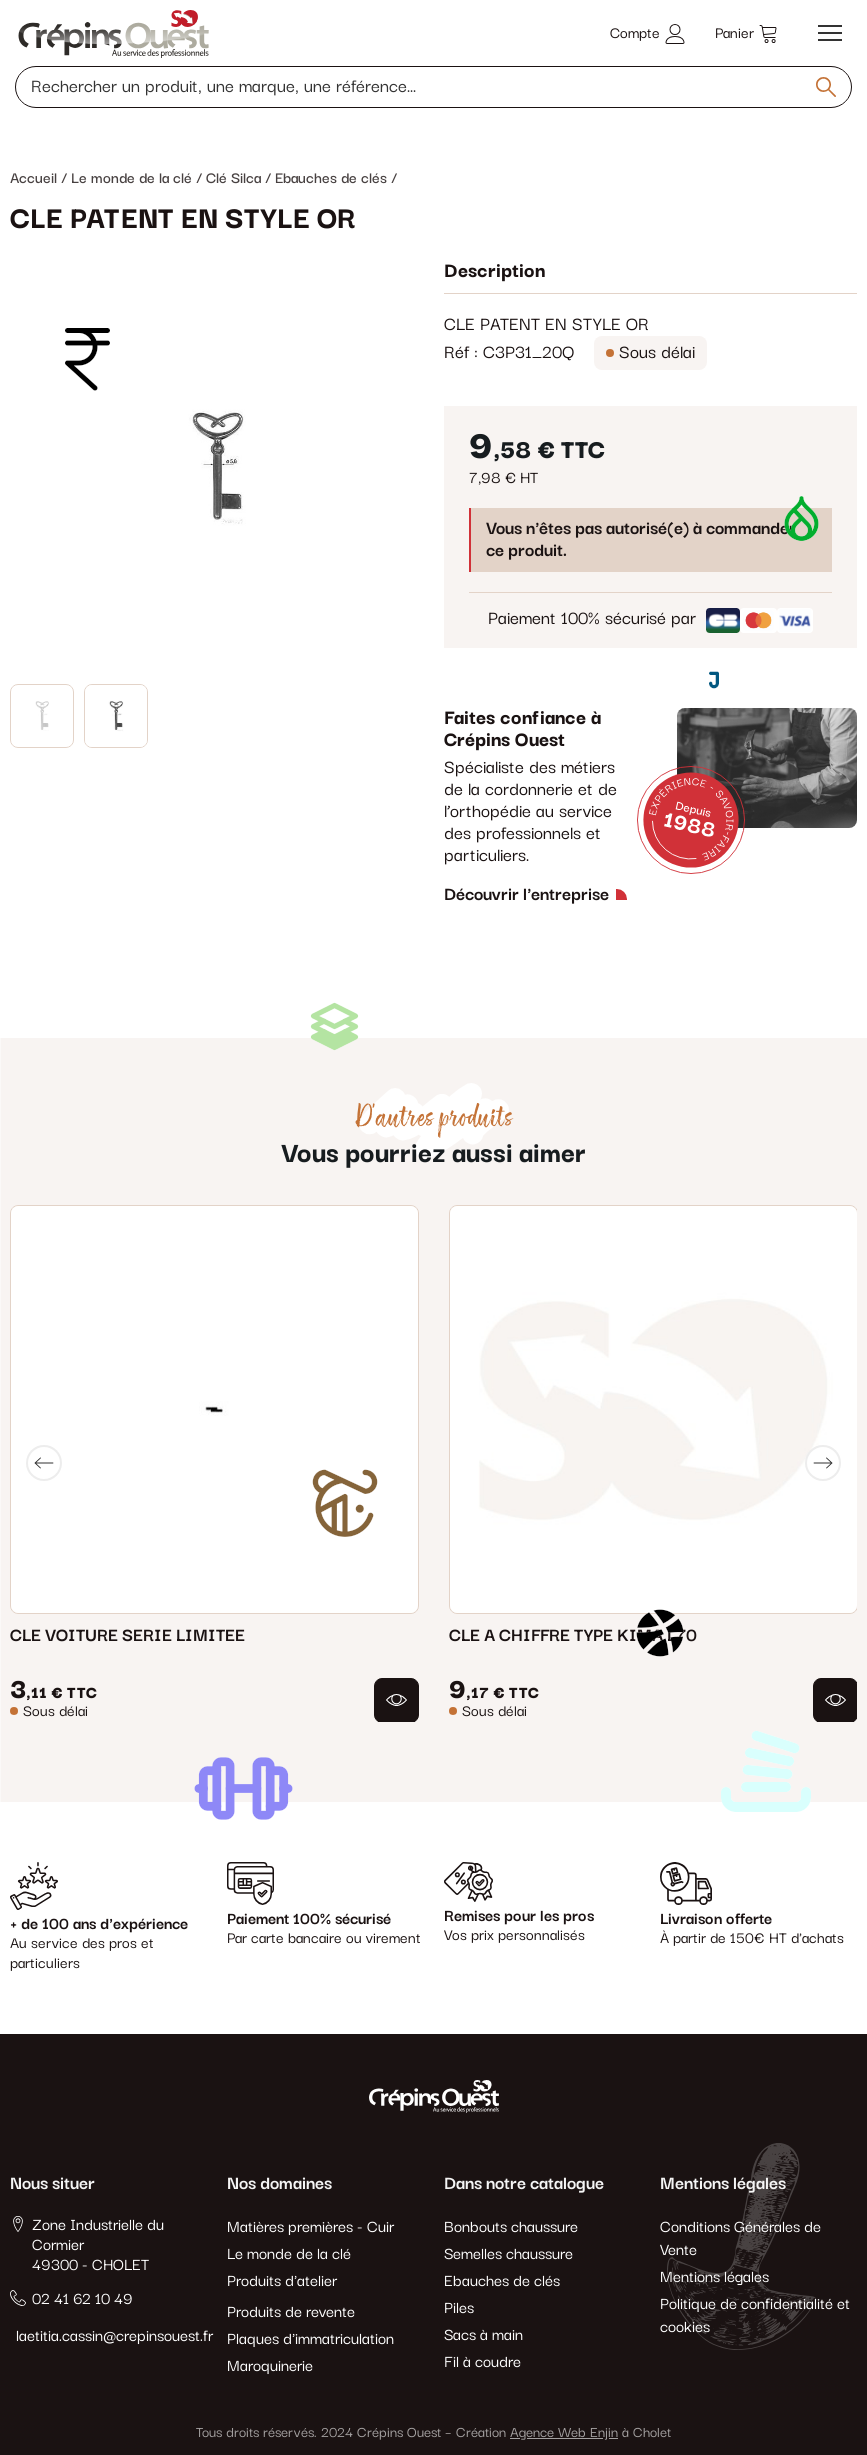 The image size is (867, 2455). Describe the element at coordinates (766, 1767) in the screenshot. I see `visit stack overflow for developer support` at that location.